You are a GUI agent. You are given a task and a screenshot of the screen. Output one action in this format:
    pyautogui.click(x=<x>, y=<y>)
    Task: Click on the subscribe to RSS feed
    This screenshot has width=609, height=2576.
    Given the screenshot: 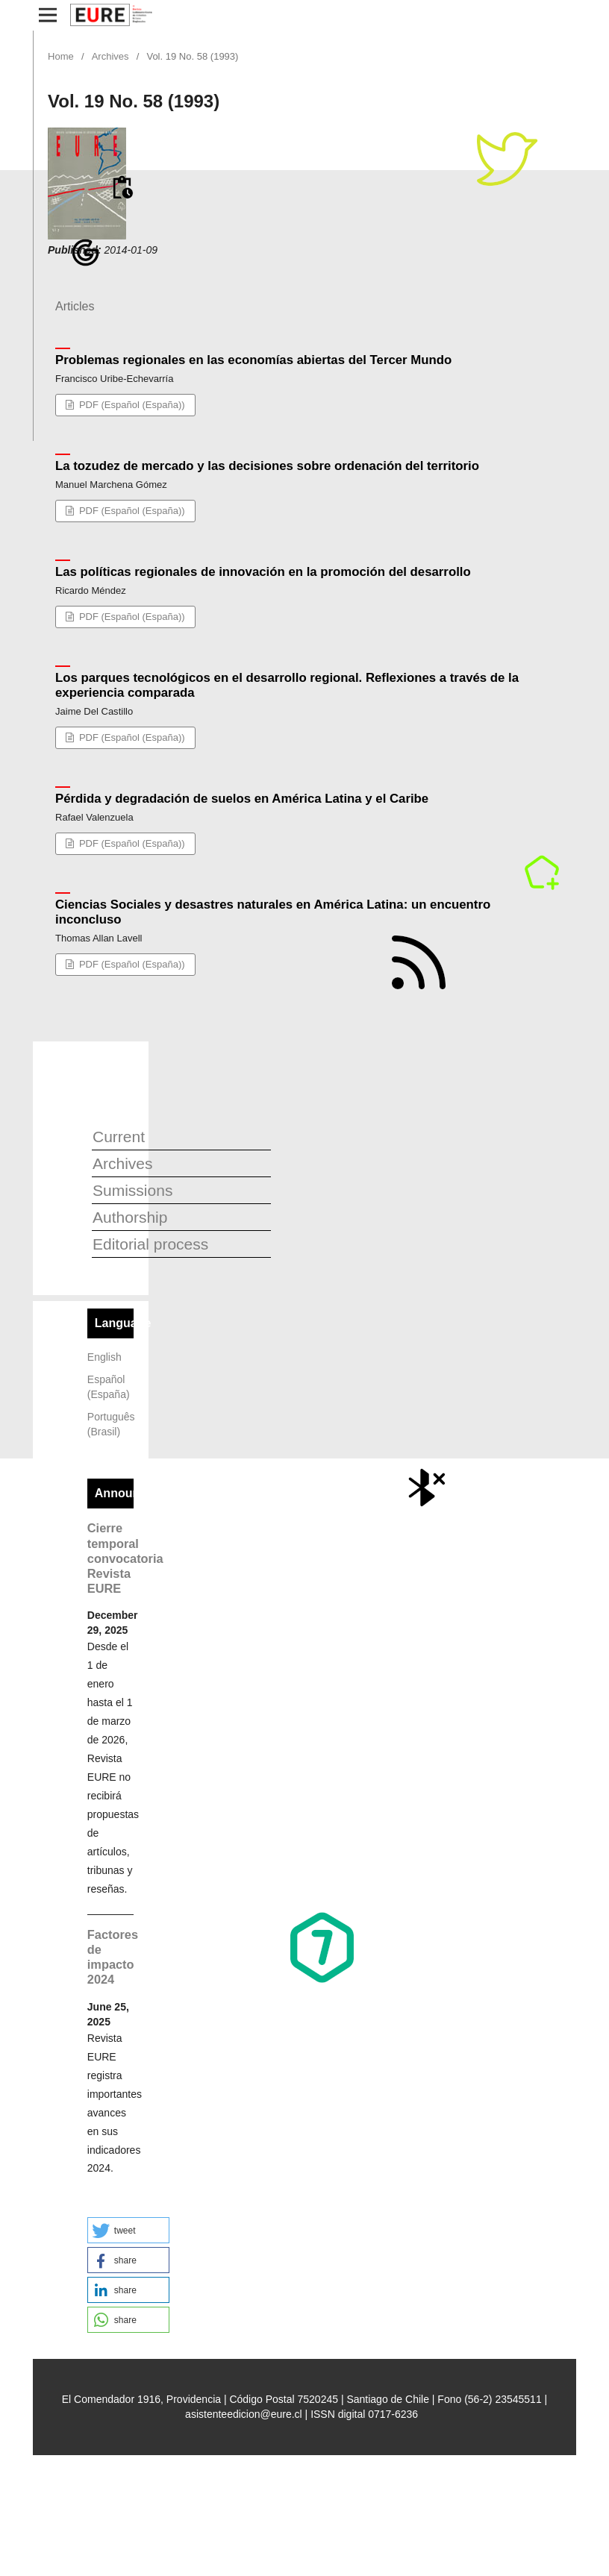 What is the action you would take?
    pyautogui.click(x=419, y=962)
    